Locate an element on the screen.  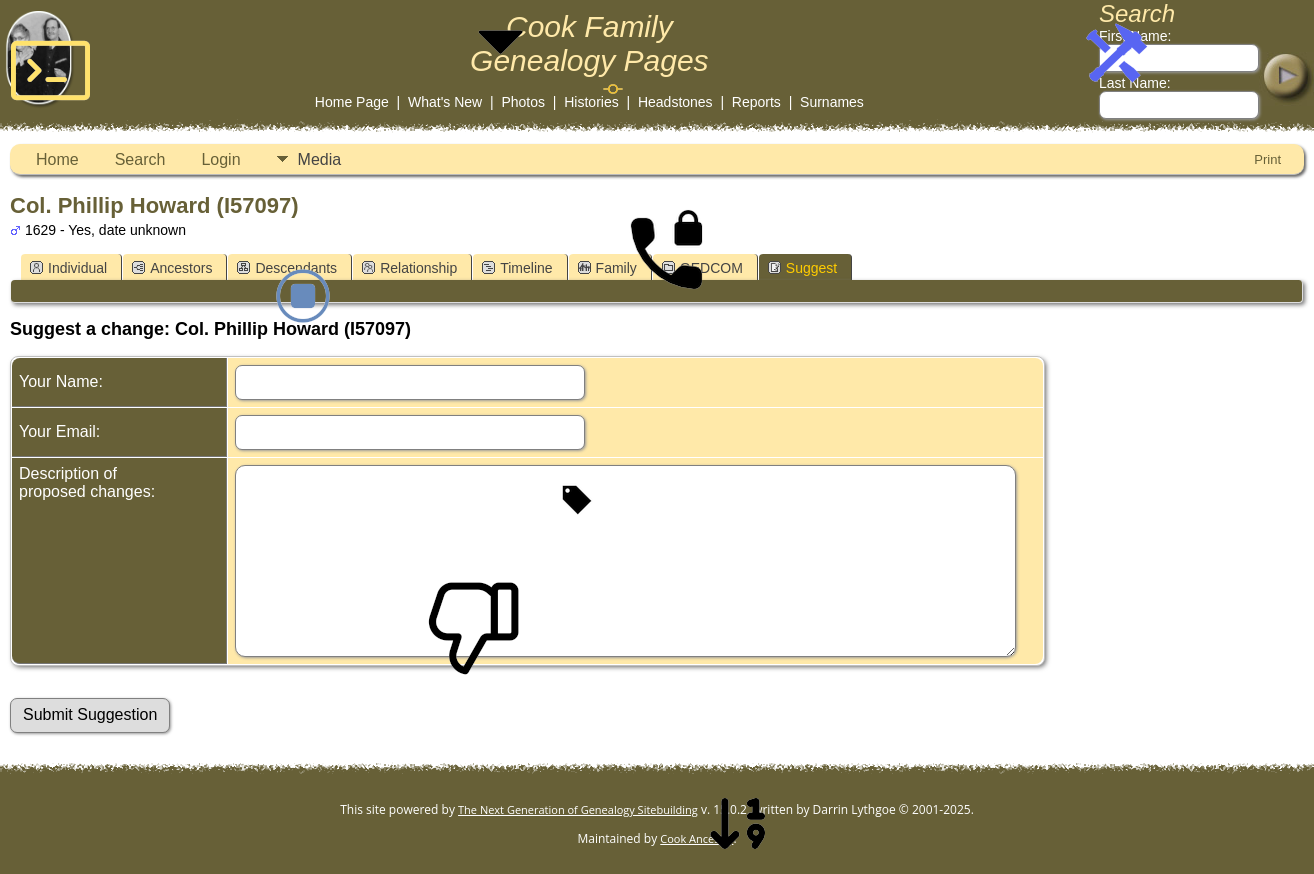
expand a dropdown menu is located at coordinates (500, 42).